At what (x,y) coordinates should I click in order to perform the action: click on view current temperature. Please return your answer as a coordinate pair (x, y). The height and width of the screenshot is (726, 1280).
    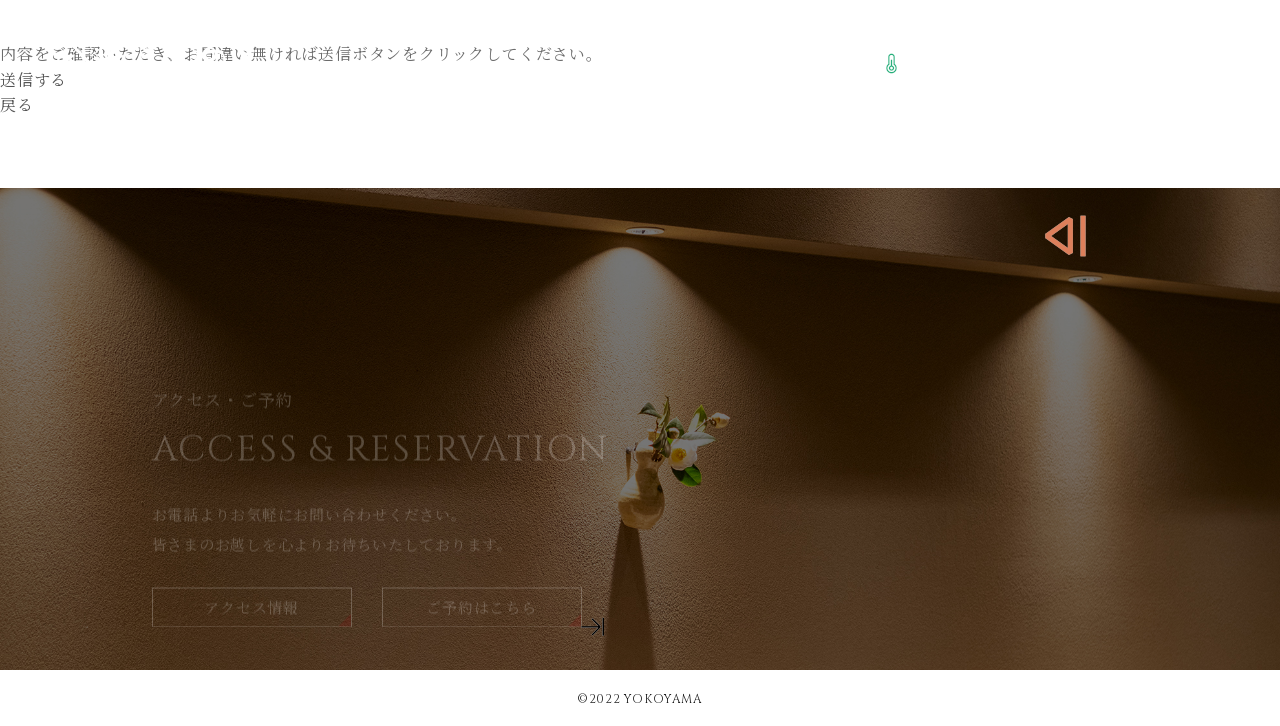
    Looking at the image, I should click on (891, 63).